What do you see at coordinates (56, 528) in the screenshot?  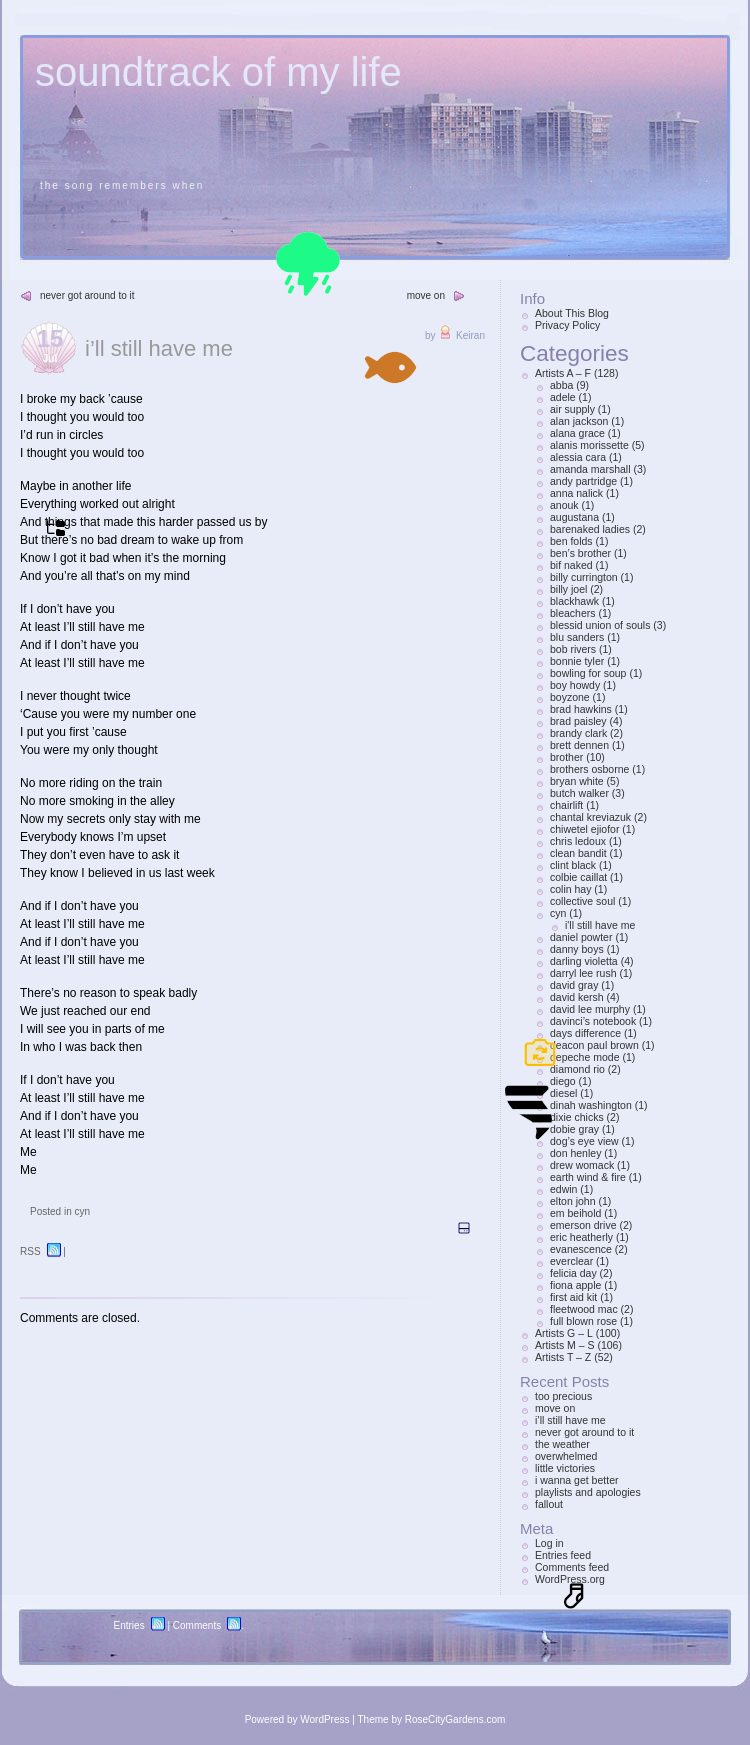 I see `browse folder hierarchy` at bounding box center [56, 528].